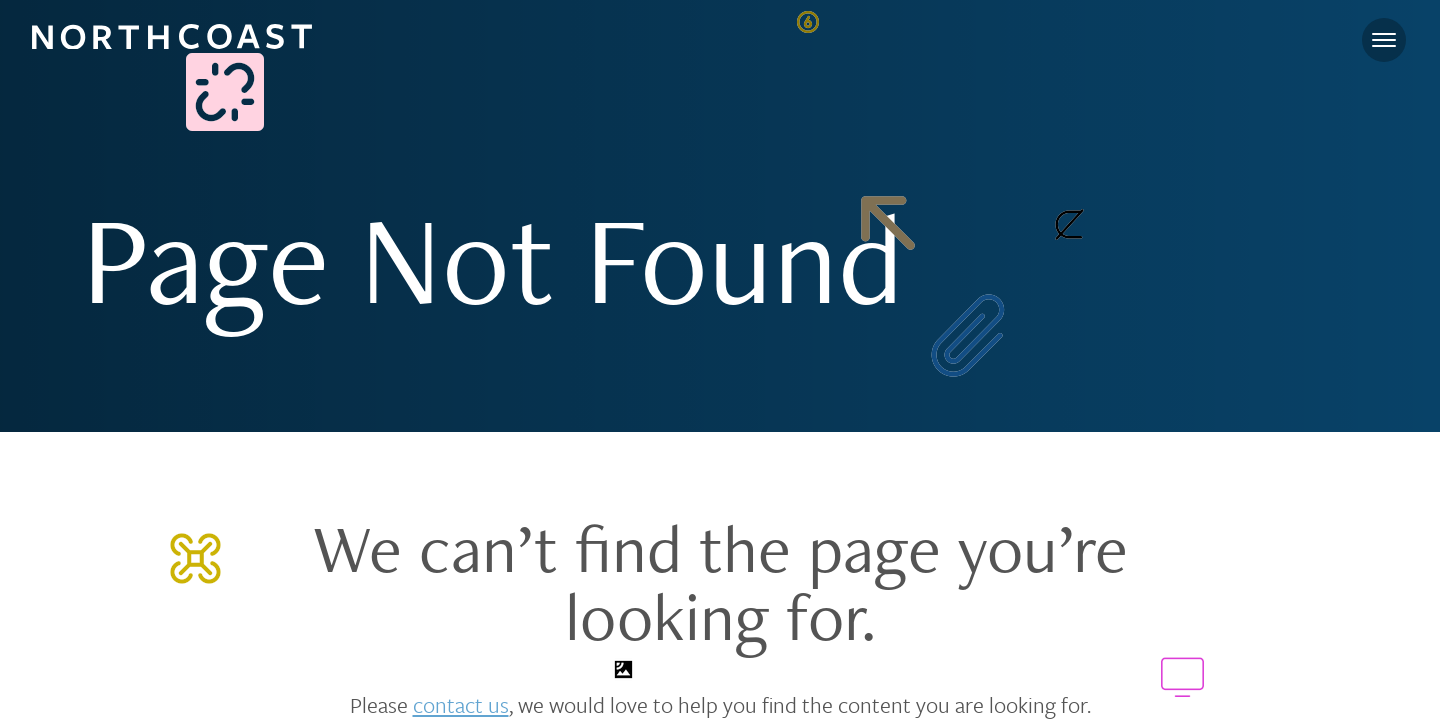  I want to click on disconnect or unlink a connected account, so click(225, 92).